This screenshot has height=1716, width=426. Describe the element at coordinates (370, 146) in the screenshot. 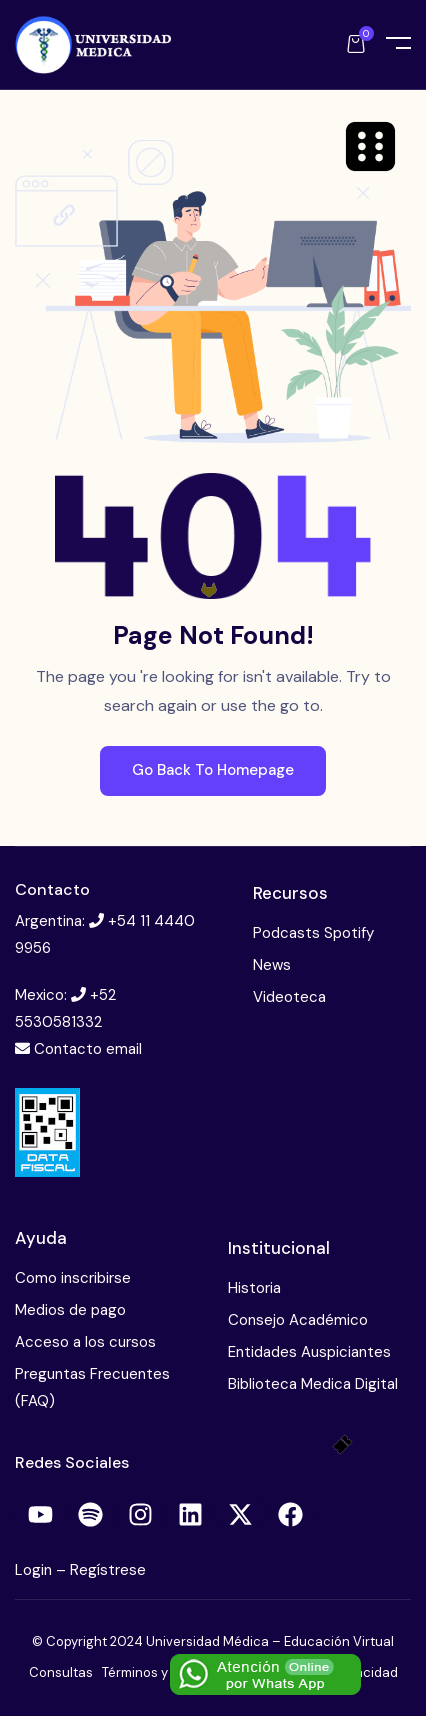

I see `roll the dice or generate a random result` at that location.